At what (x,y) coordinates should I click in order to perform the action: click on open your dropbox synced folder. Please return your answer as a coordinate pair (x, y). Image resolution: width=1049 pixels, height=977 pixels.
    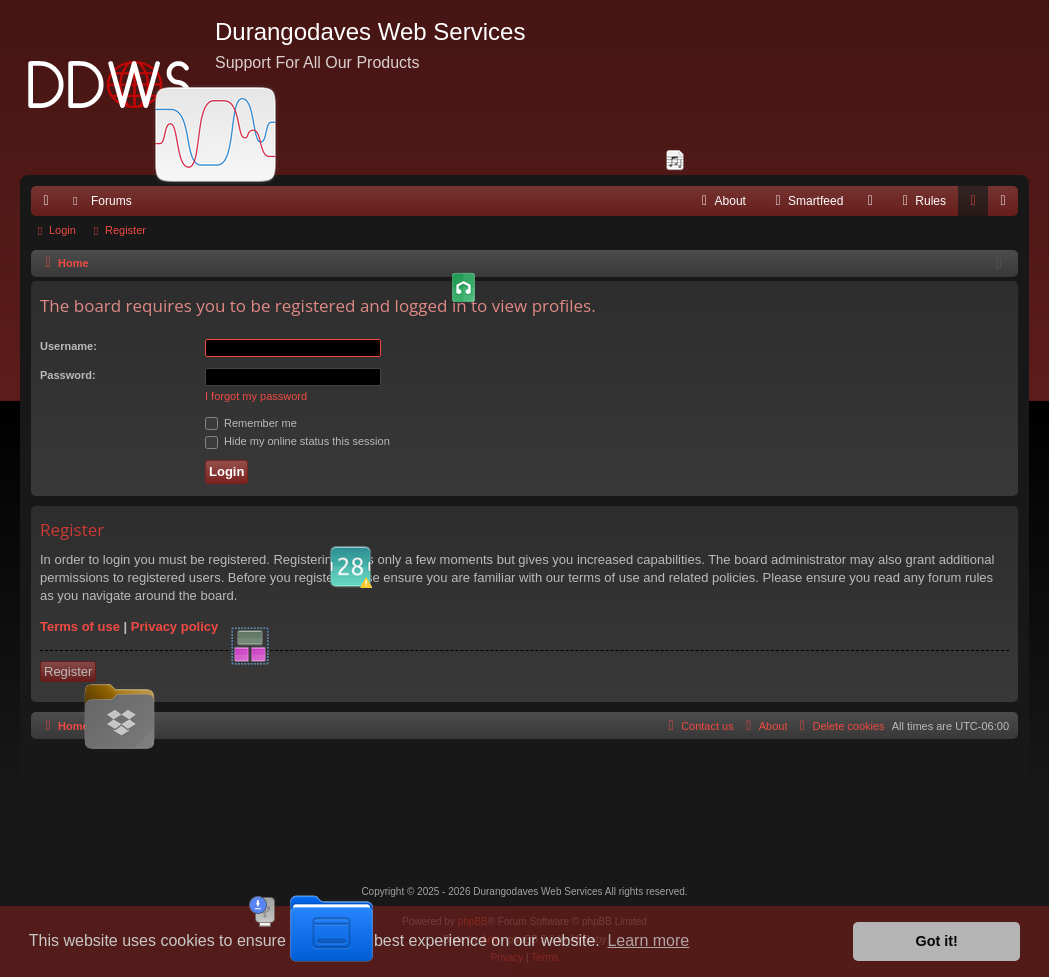
    Looking at the image, I should click on (119, 716).